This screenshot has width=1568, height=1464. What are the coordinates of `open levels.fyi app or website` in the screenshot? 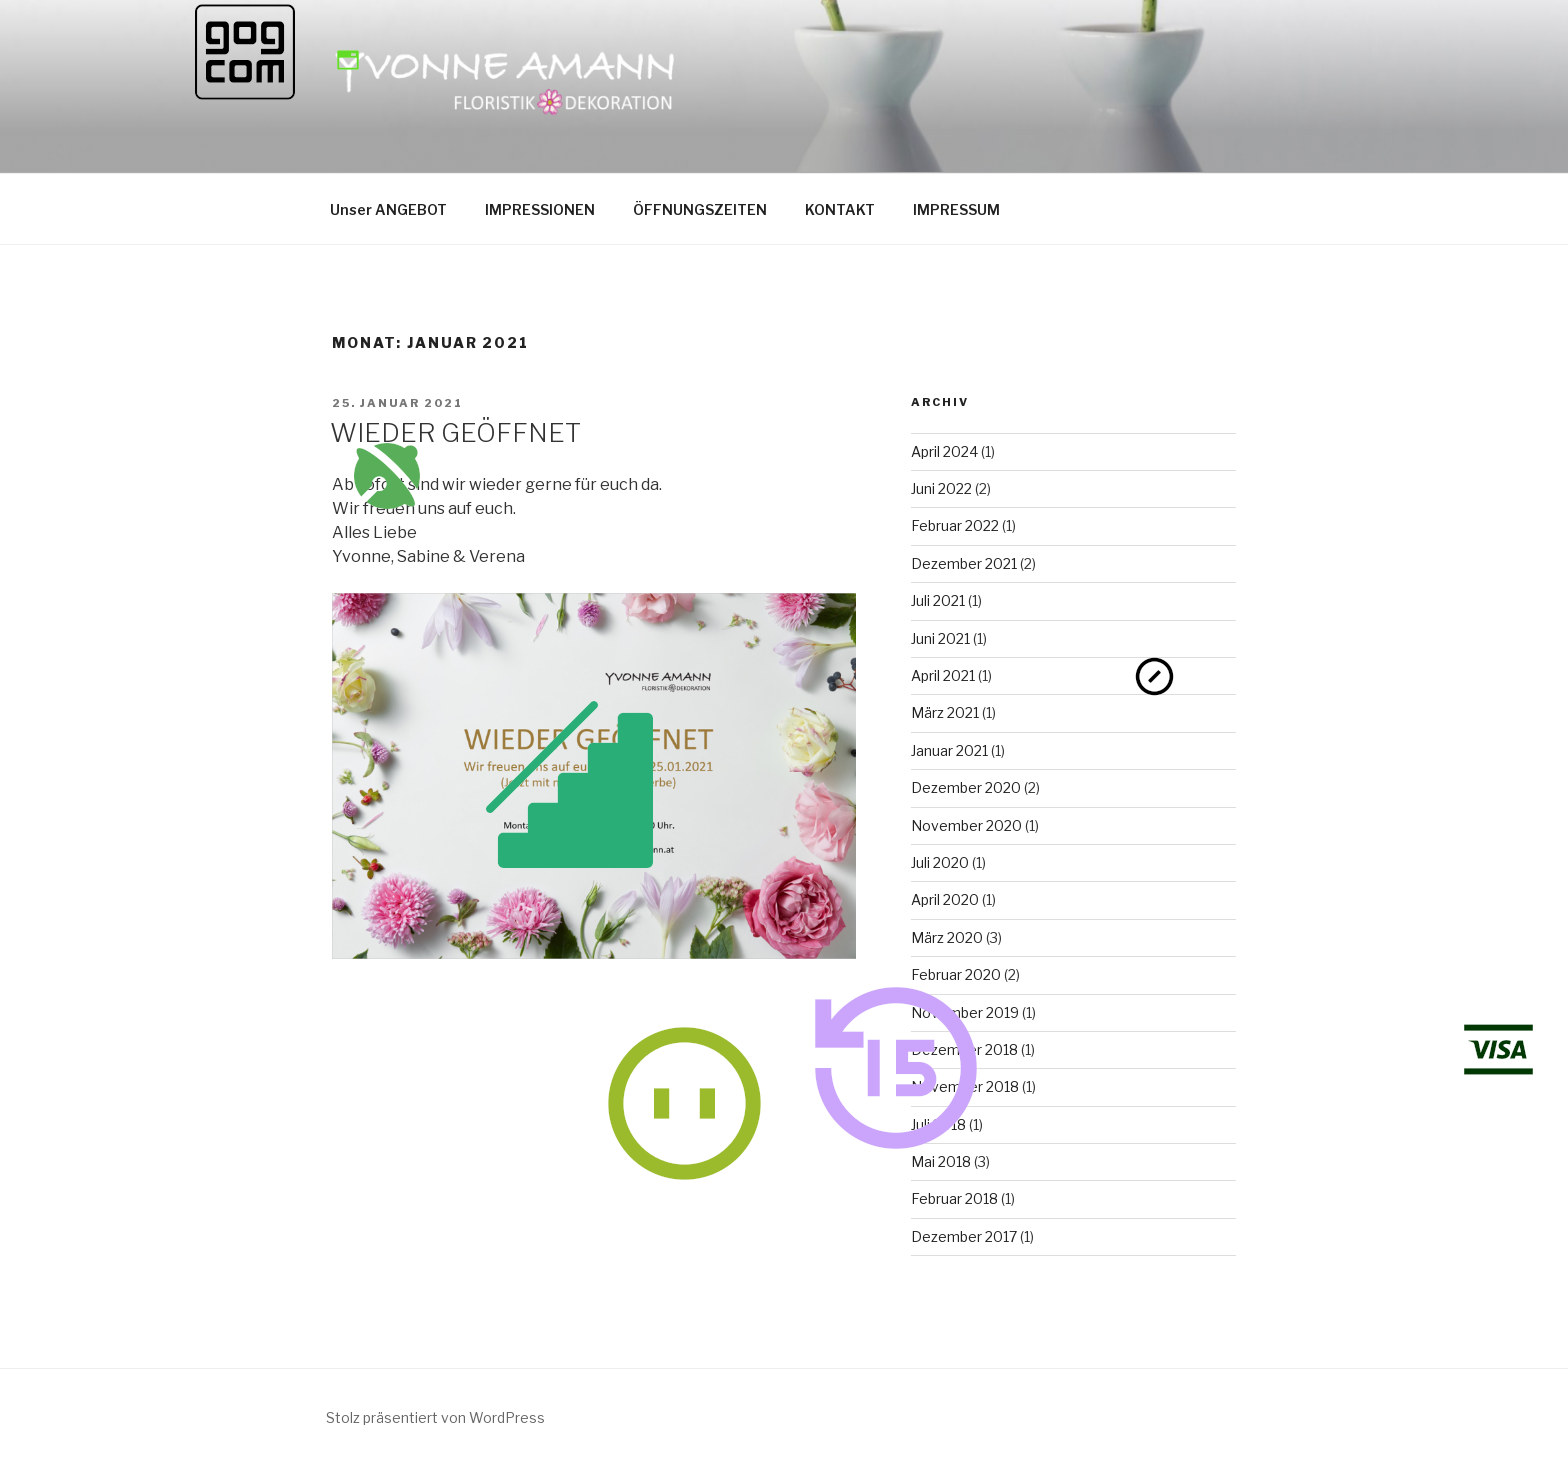 It's located at (569, 784).